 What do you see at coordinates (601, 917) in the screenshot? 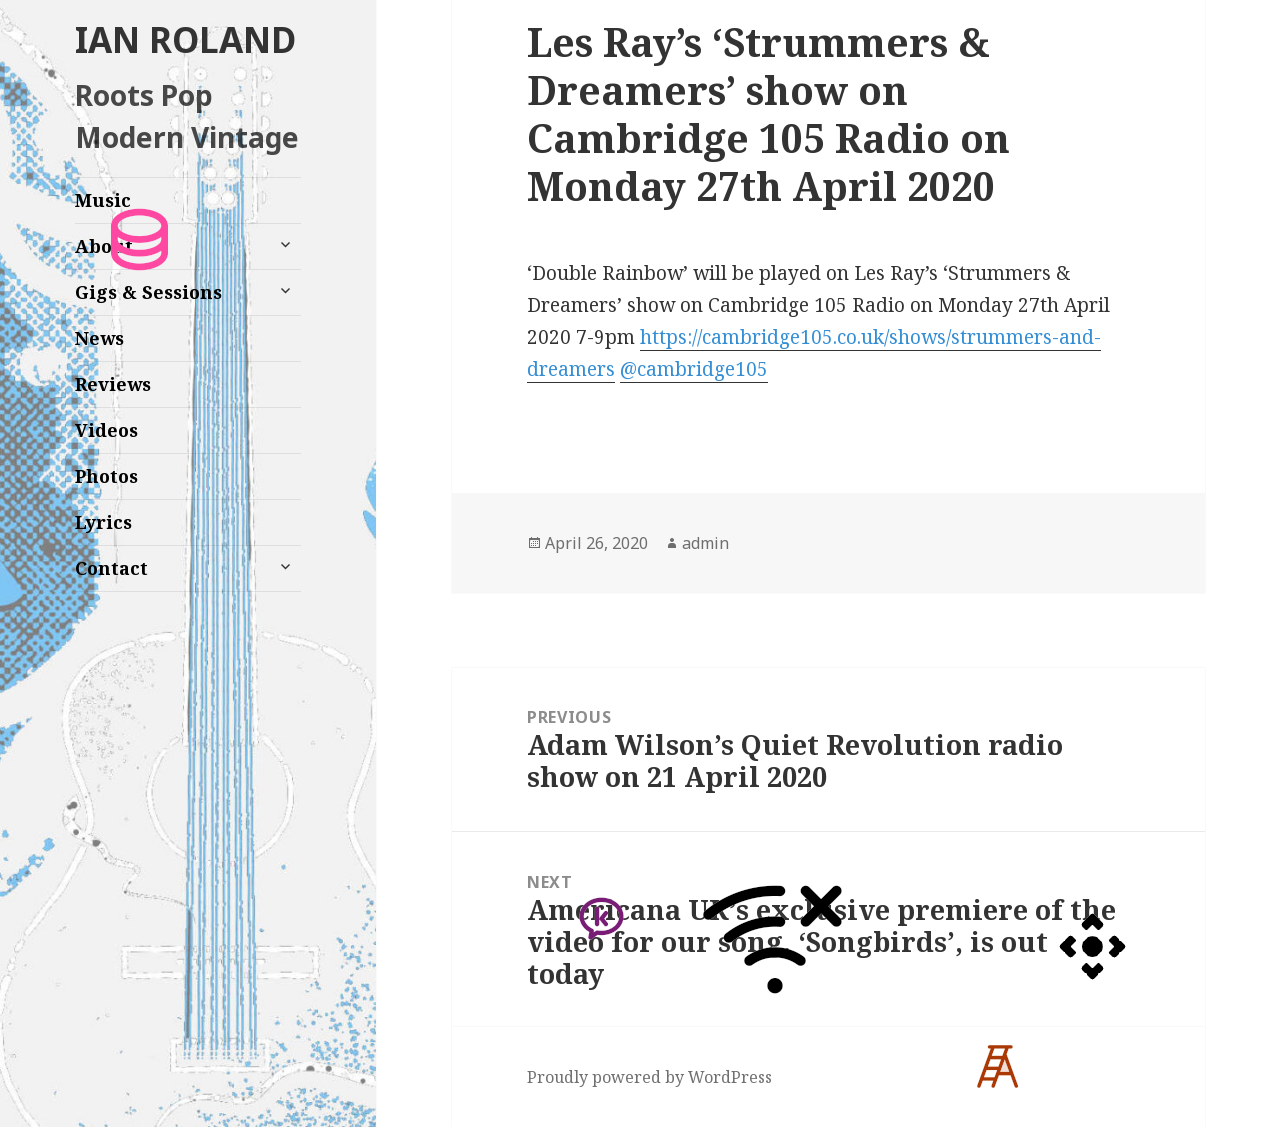
I see `open KakaoTalk messaging app` at bounding box center [601, 917].